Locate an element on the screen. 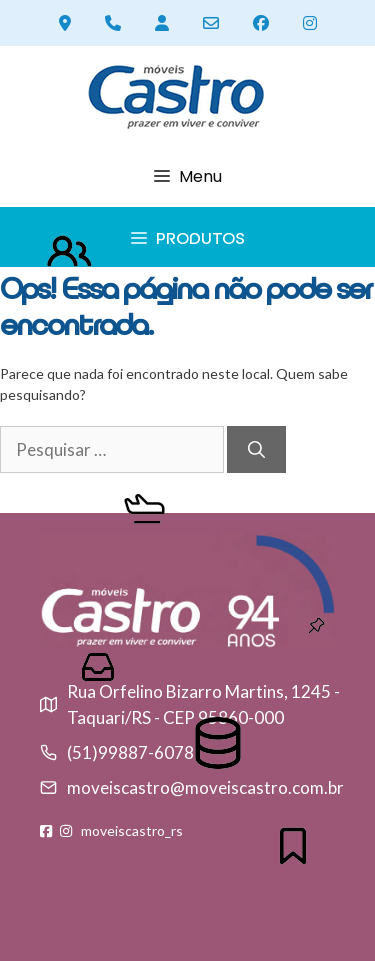  save this item for later is located at coordinates (293, 846).